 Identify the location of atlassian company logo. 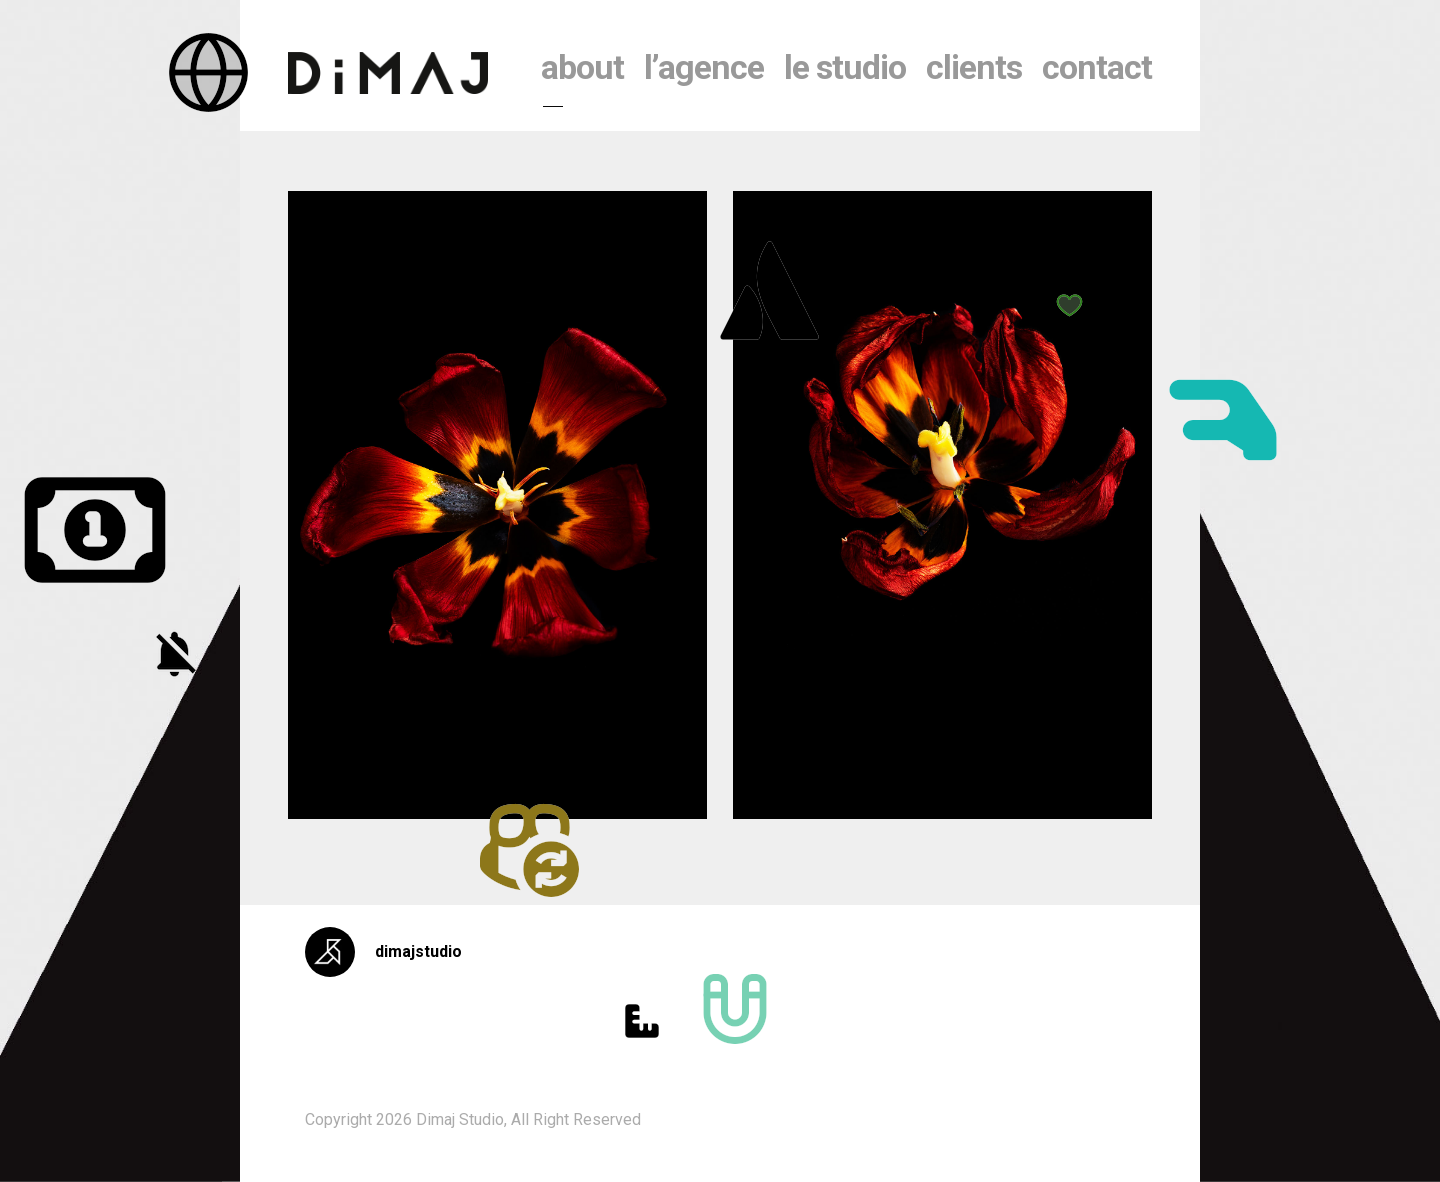
(769, 290).